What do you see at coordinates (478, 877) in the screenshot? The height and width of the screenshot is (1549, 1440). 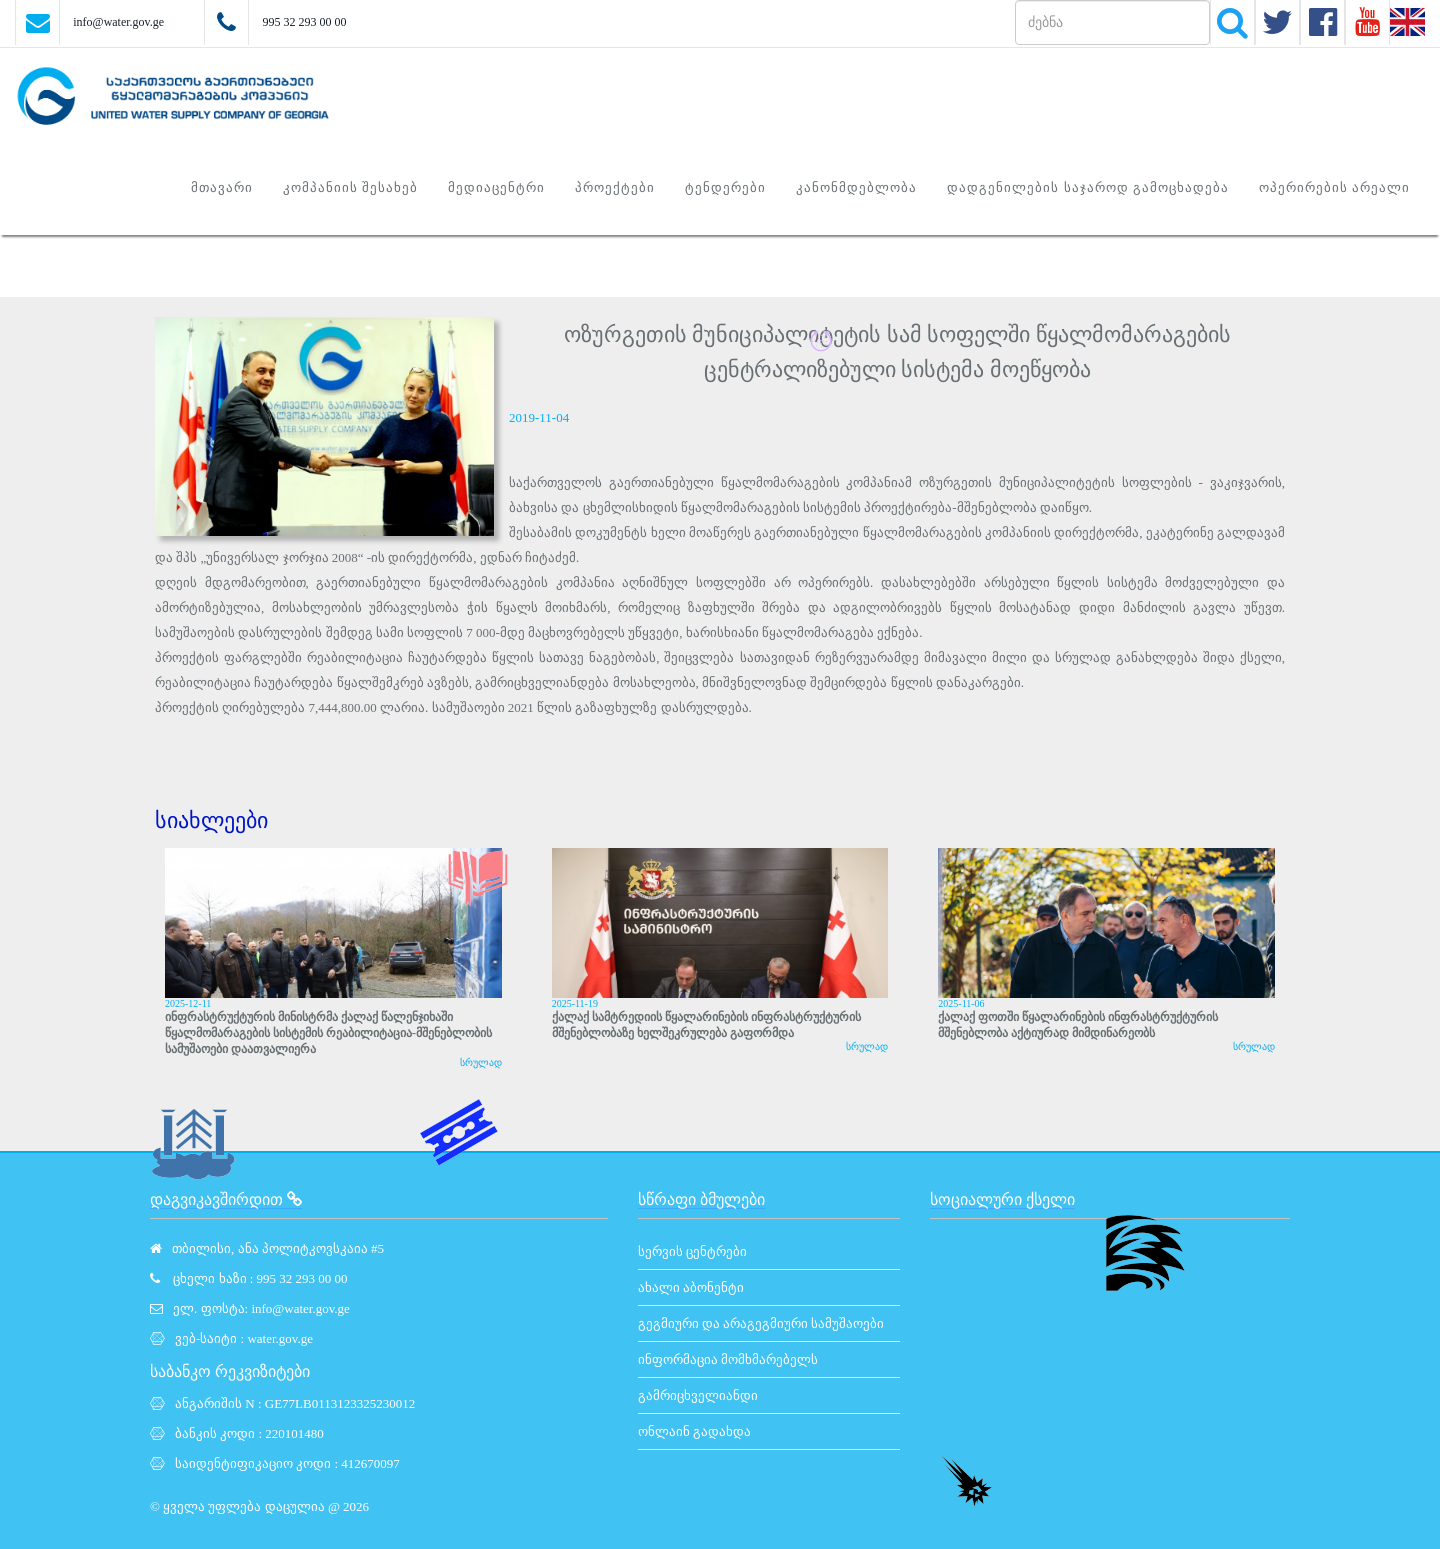 I see `save current page as a bookmark` at bounding box center [478, 877].